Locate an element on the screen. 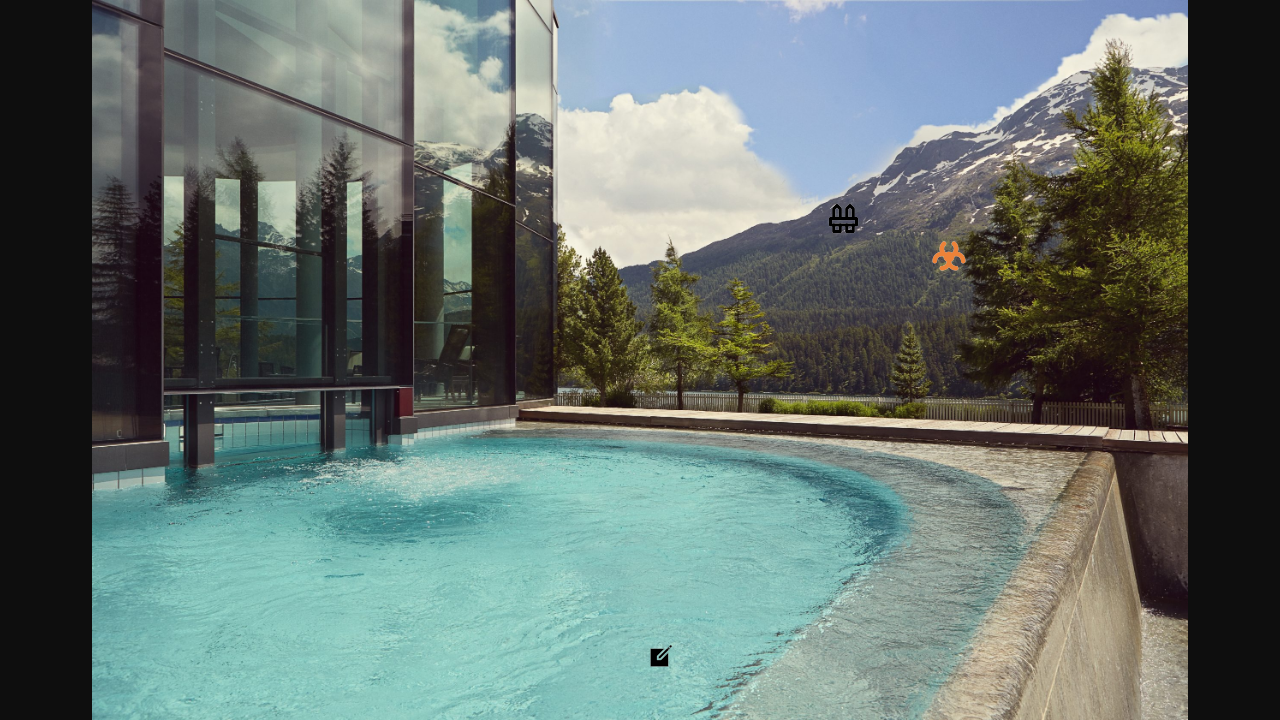 The image size is (1280, 720). indicates hazardous or biohazardous material warning is located at coordinates (949, 257).